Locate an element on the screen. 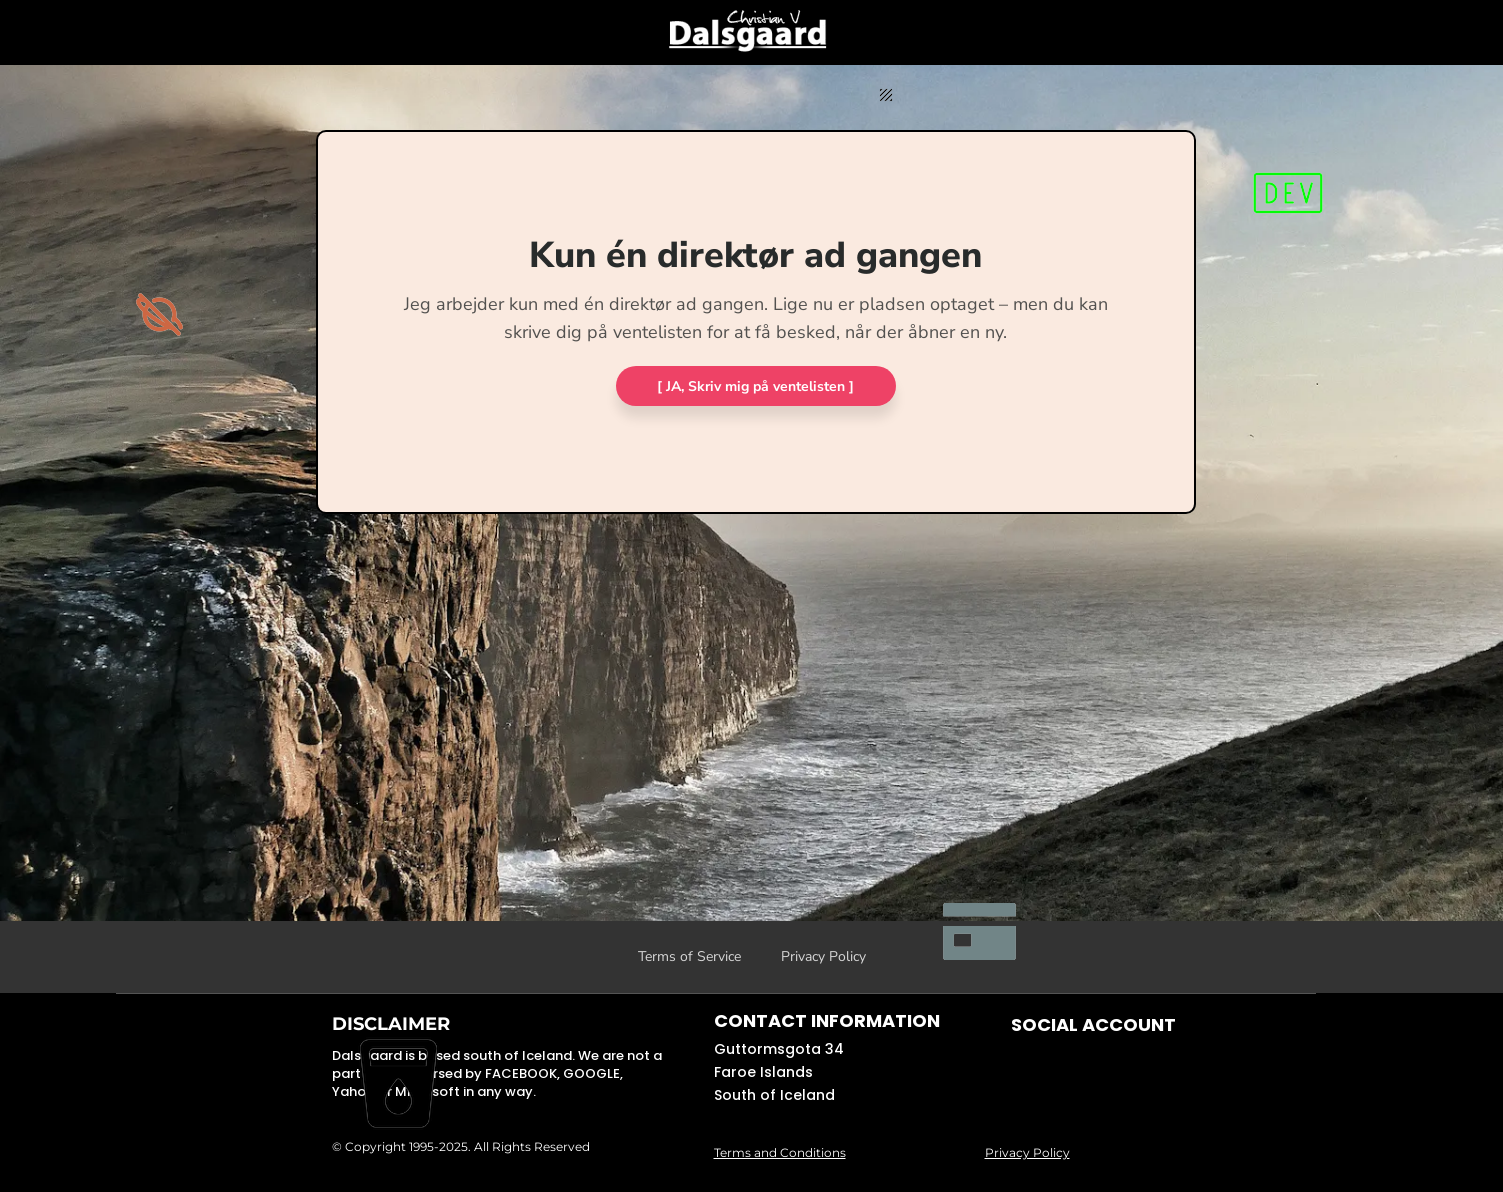 This screenshot has width=1503, height=1192. find nearby drink or beverage locations is located at coordinates (398, 1083).